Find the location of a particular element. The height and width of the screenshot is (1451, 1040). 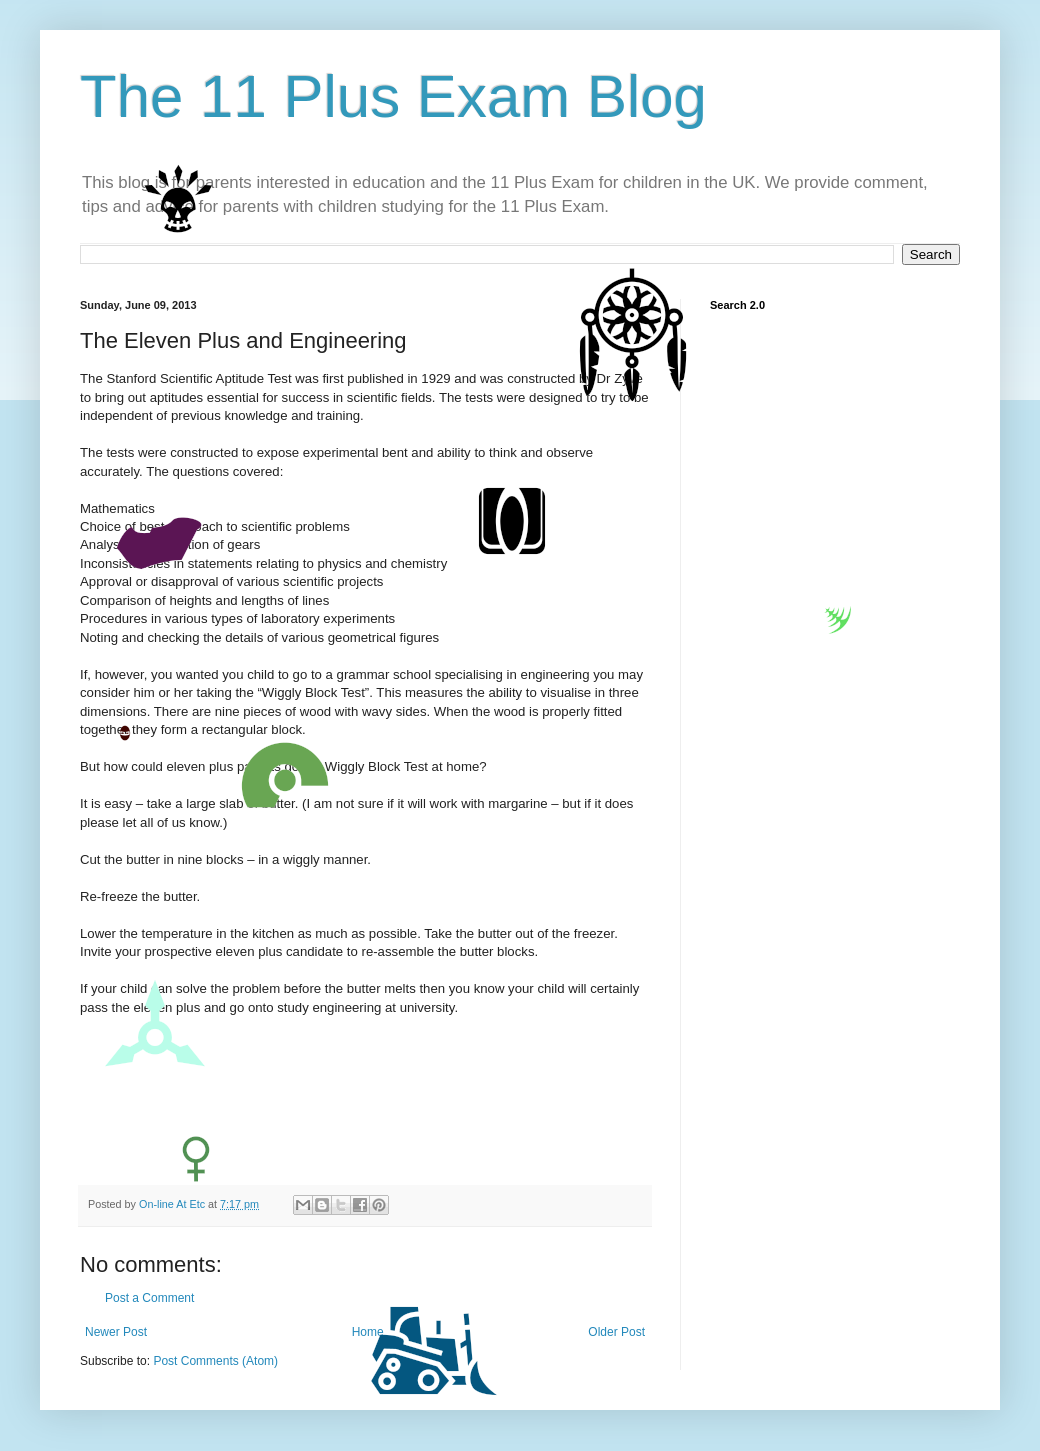

indicates a fun or casual death/game over state is located at coordinates (178, 198).